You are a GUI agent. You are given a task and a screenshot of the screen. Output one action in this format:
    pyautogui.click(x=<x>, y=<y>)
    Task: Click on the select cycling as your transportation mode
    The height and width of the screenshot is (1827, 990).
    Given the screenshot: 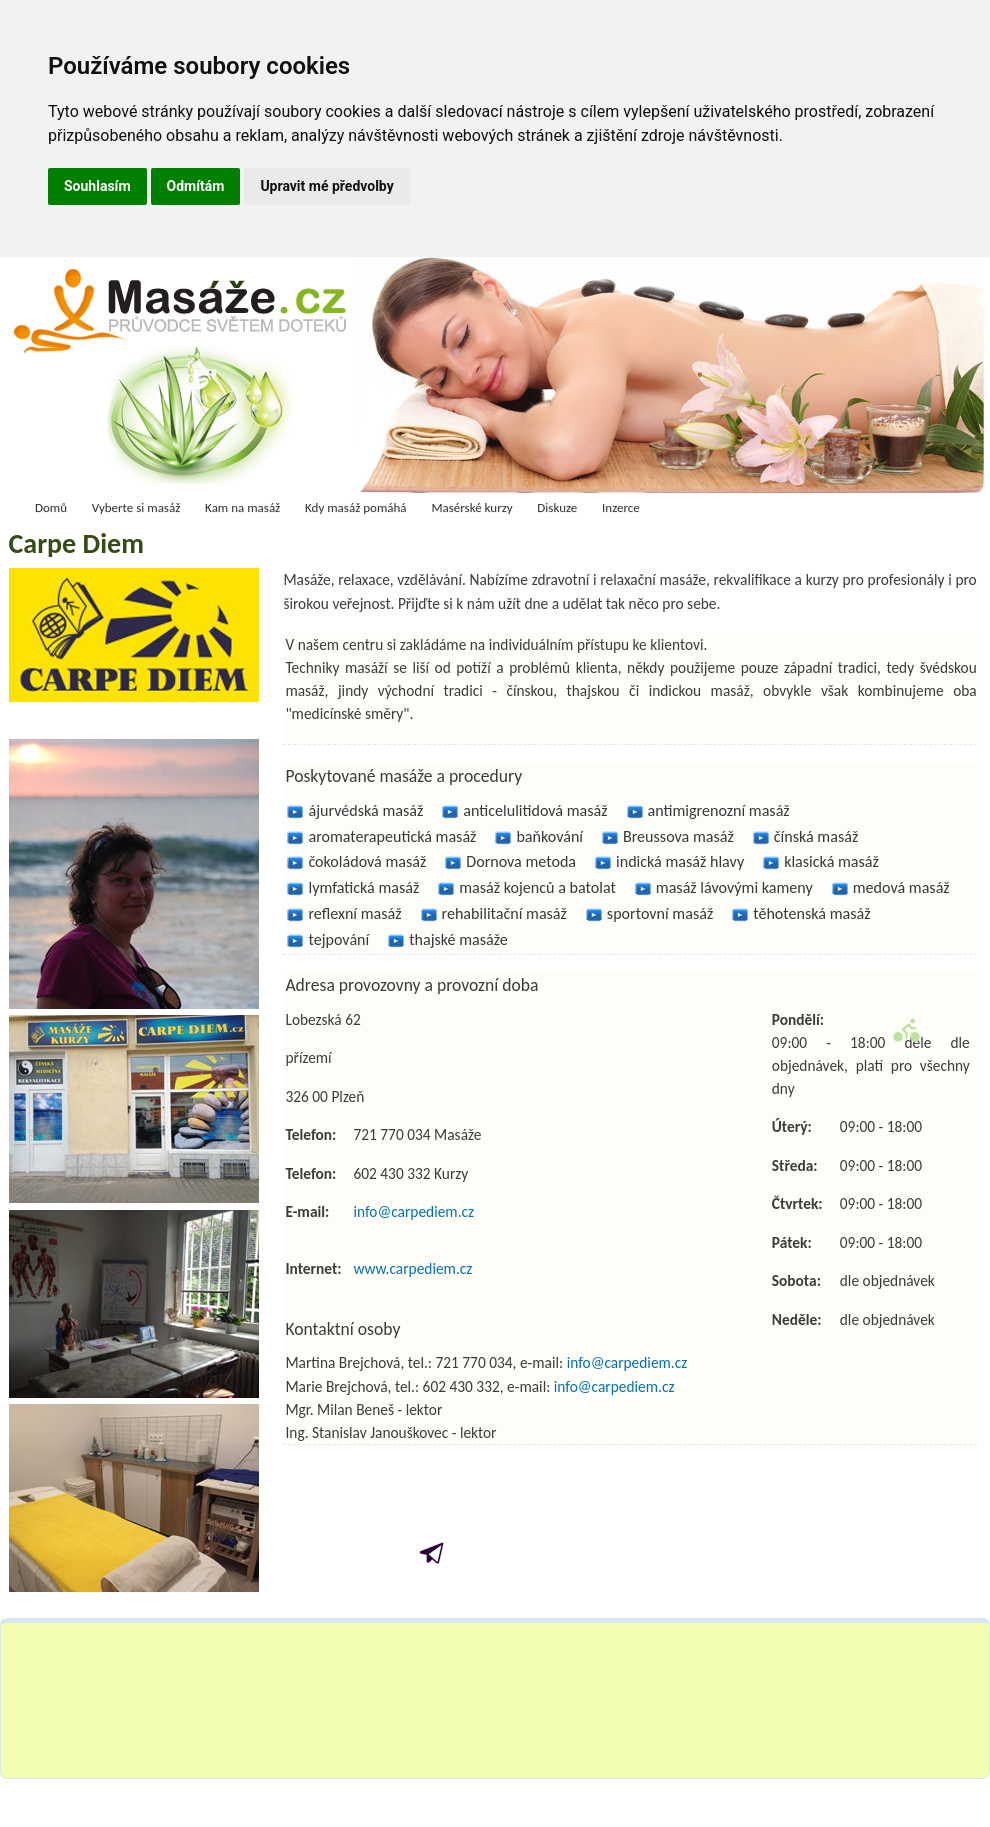 What is the action you would take?
    pyautogui.click(x=906, y=1029)
    